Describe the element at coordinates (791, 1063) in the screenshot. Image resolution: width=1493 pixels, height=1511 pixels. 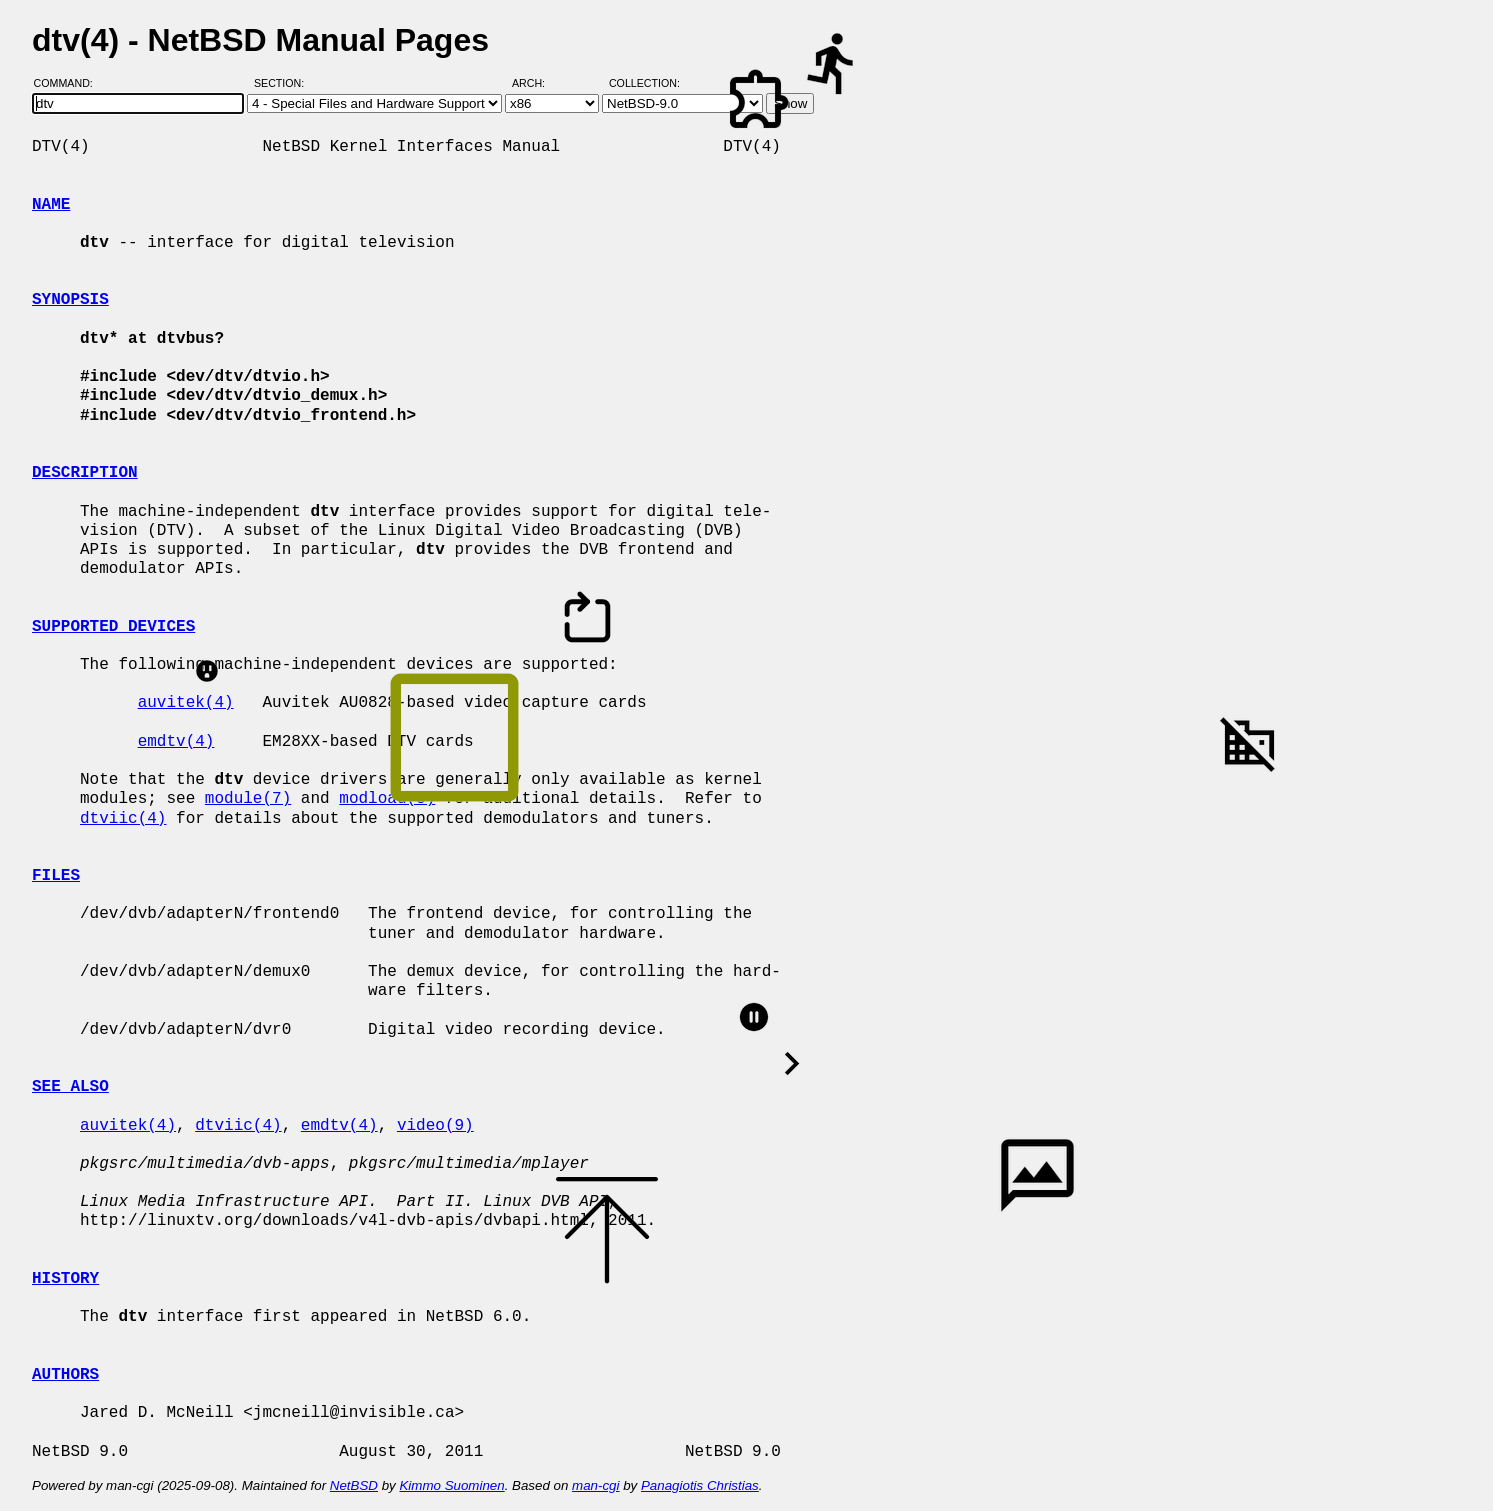
I see `go to next item or page` at that location.